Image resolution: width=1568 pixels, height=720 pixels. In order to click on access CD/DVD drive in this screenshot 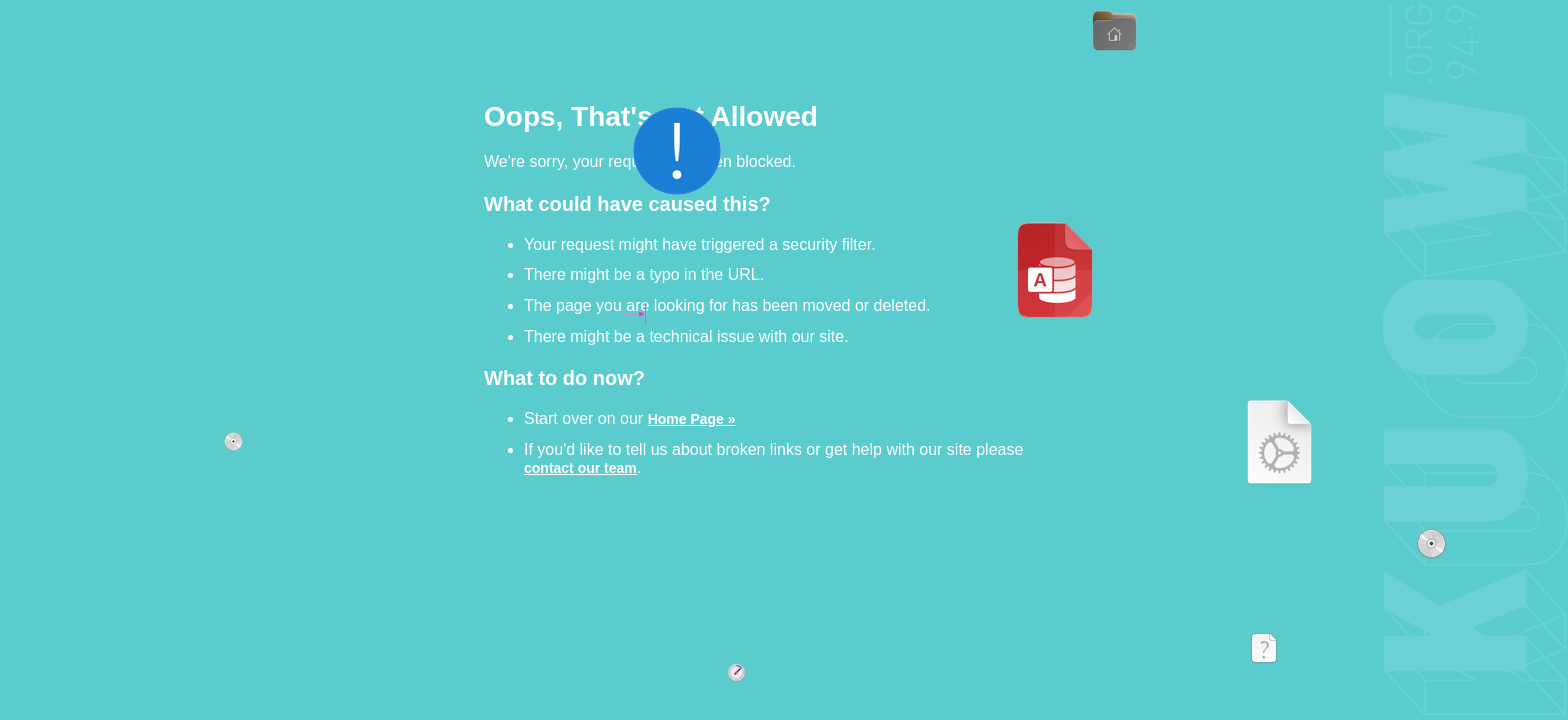, I will do `click(233, 441)`.